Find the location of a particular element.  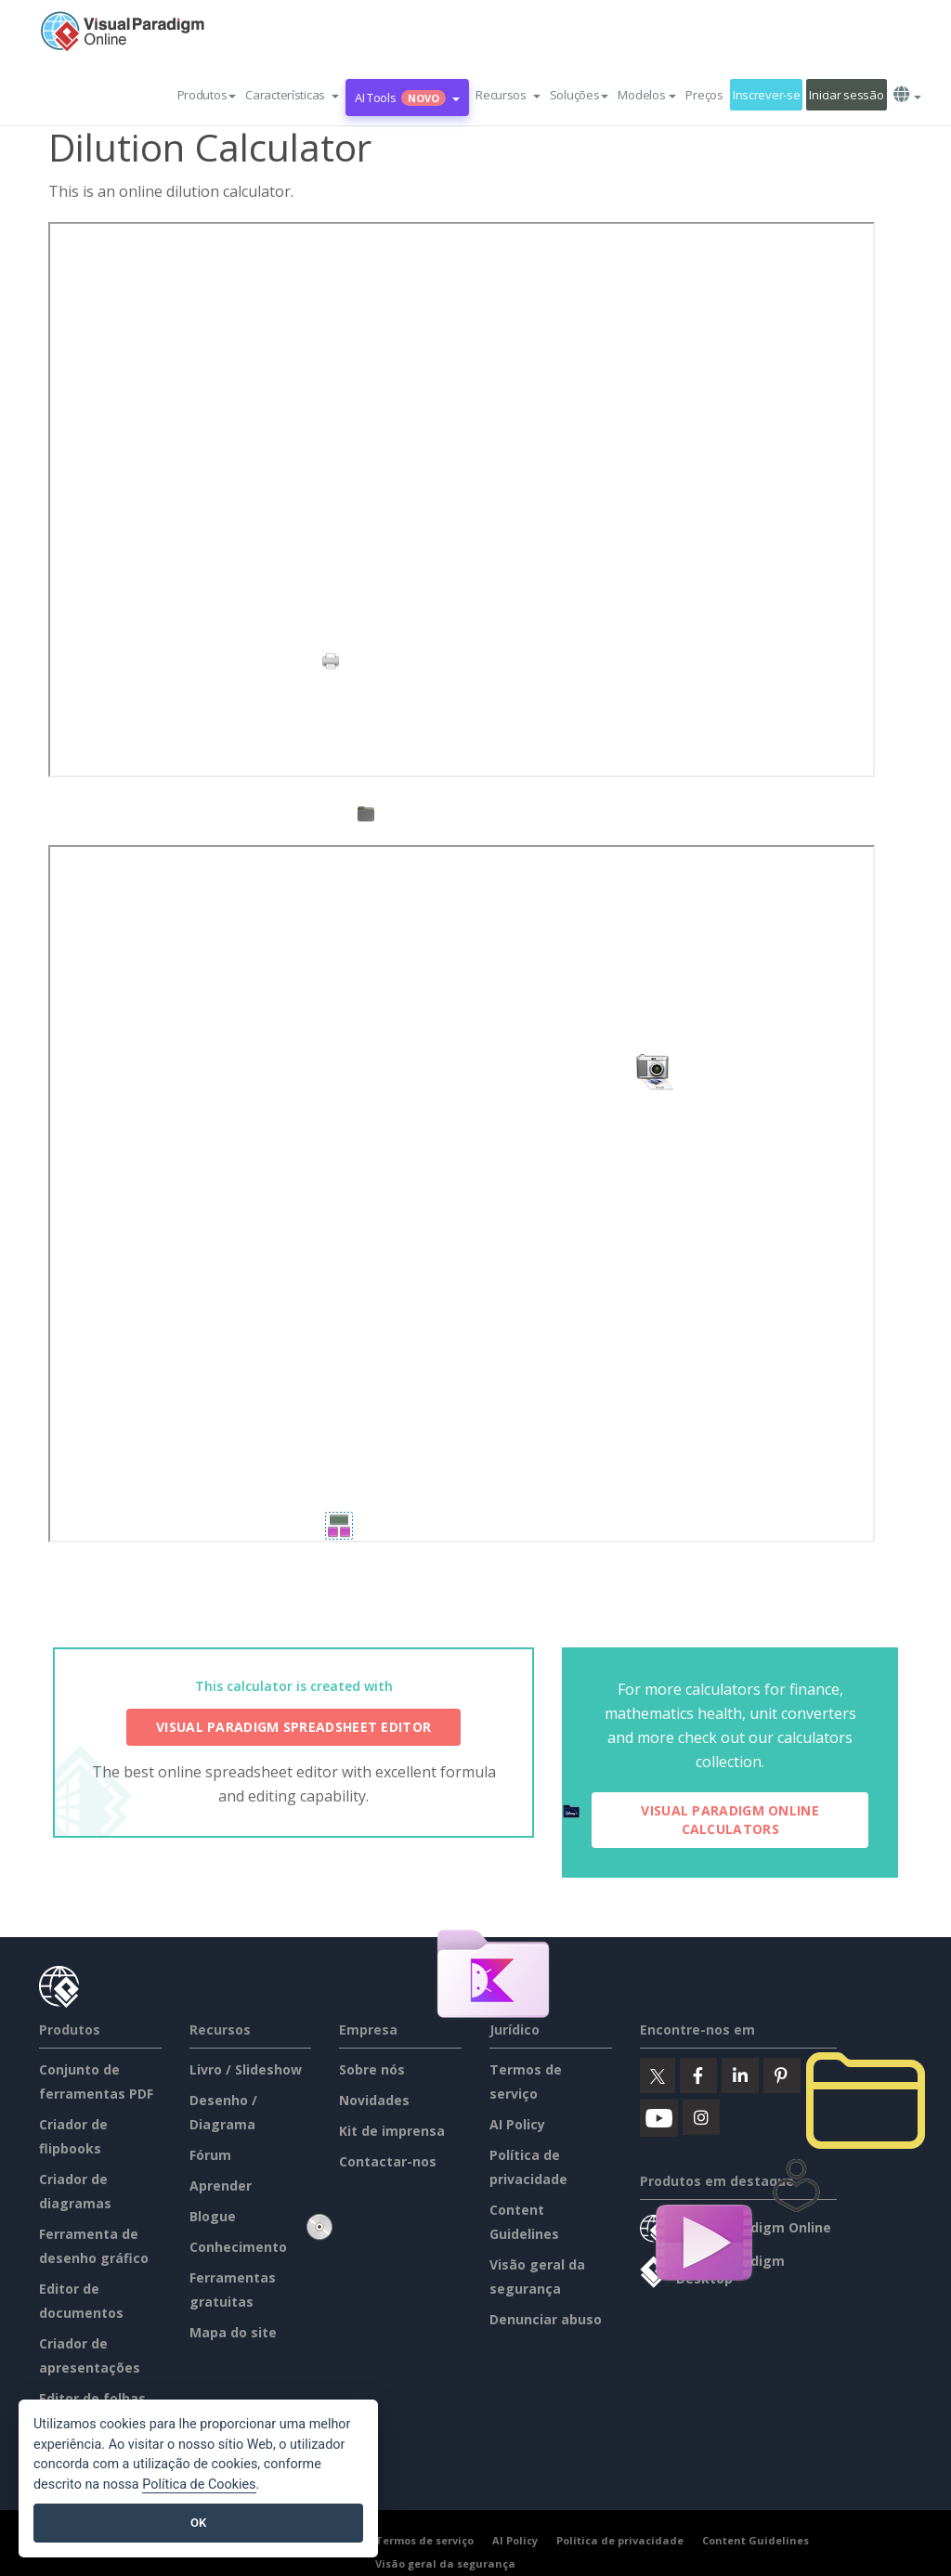

select all items in the current view is located at coordinates (339, 1526).